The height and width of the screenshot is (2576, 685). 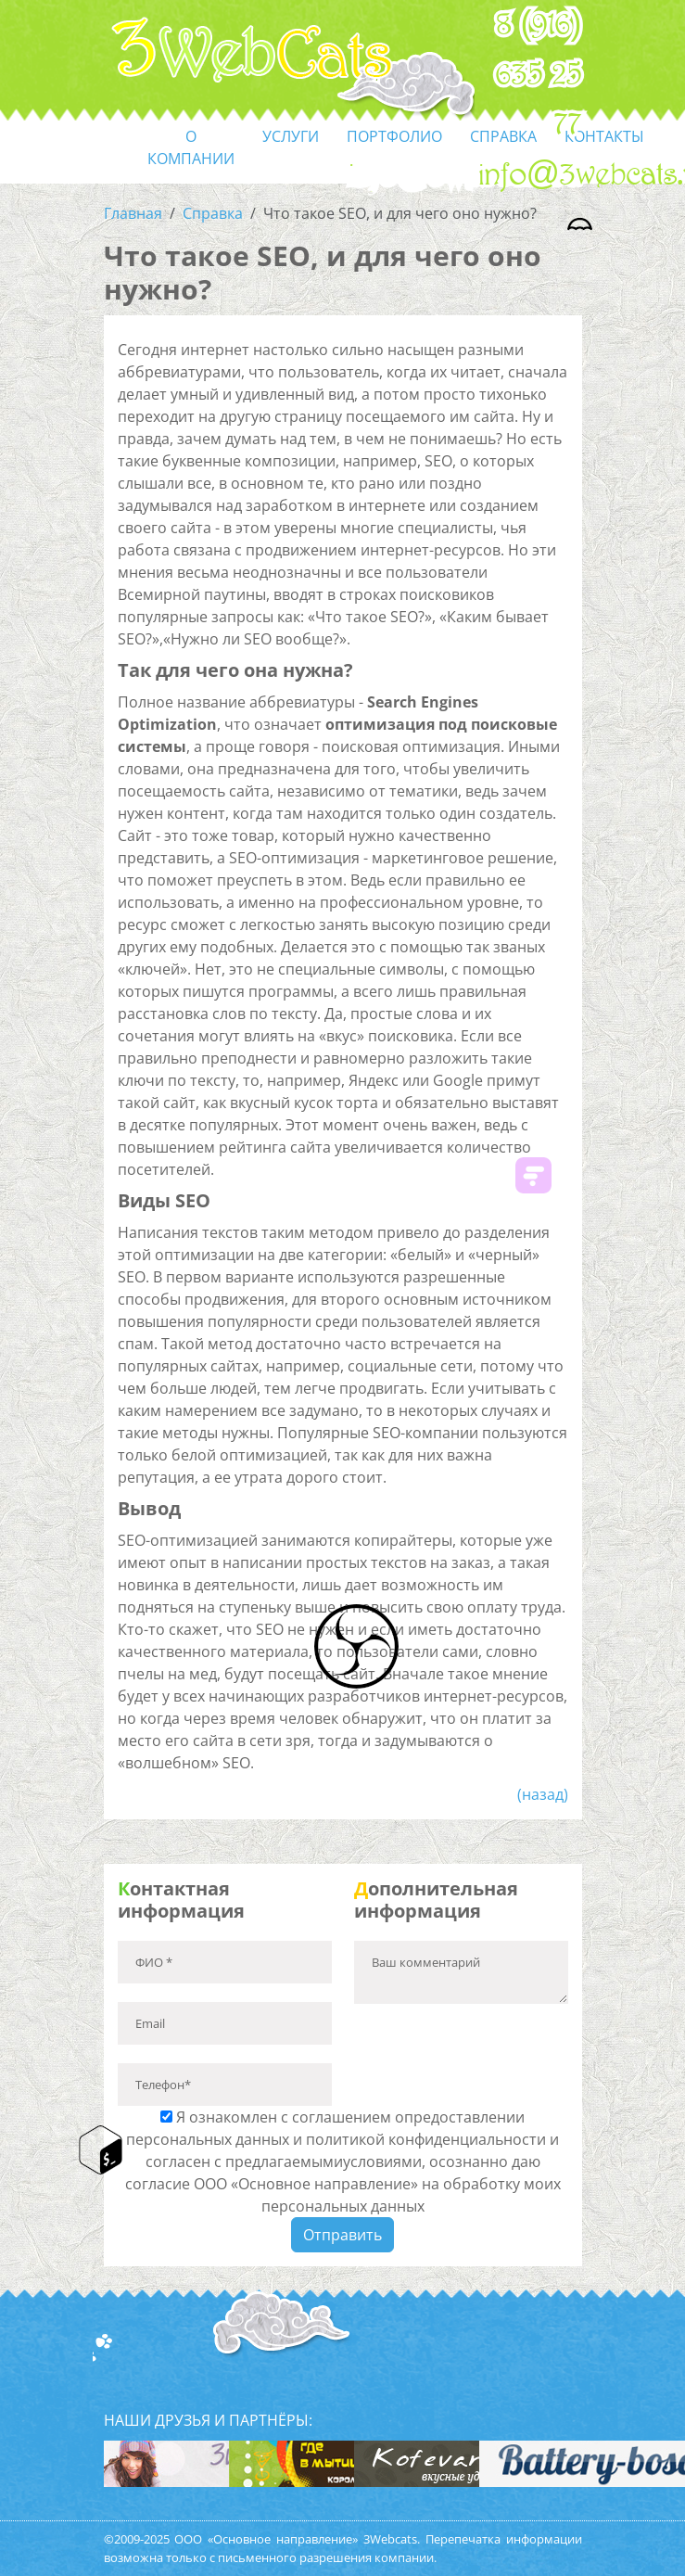 I want to click on open terminal or command line interface, so click(x=100, y=2149).